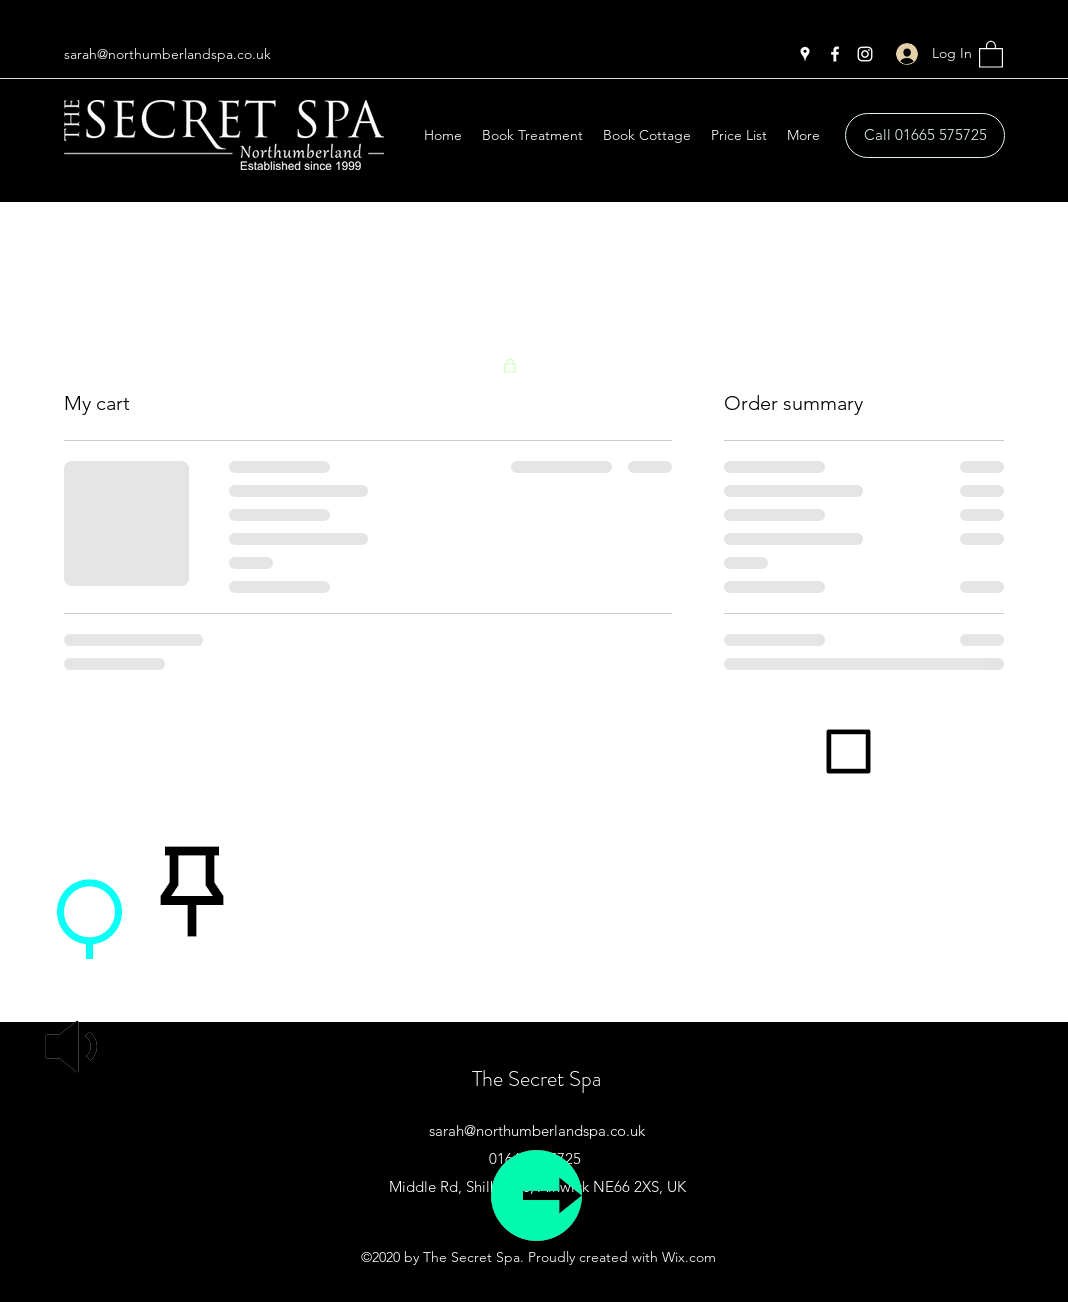  I want to click on log out of your account, so click(536, 1195).